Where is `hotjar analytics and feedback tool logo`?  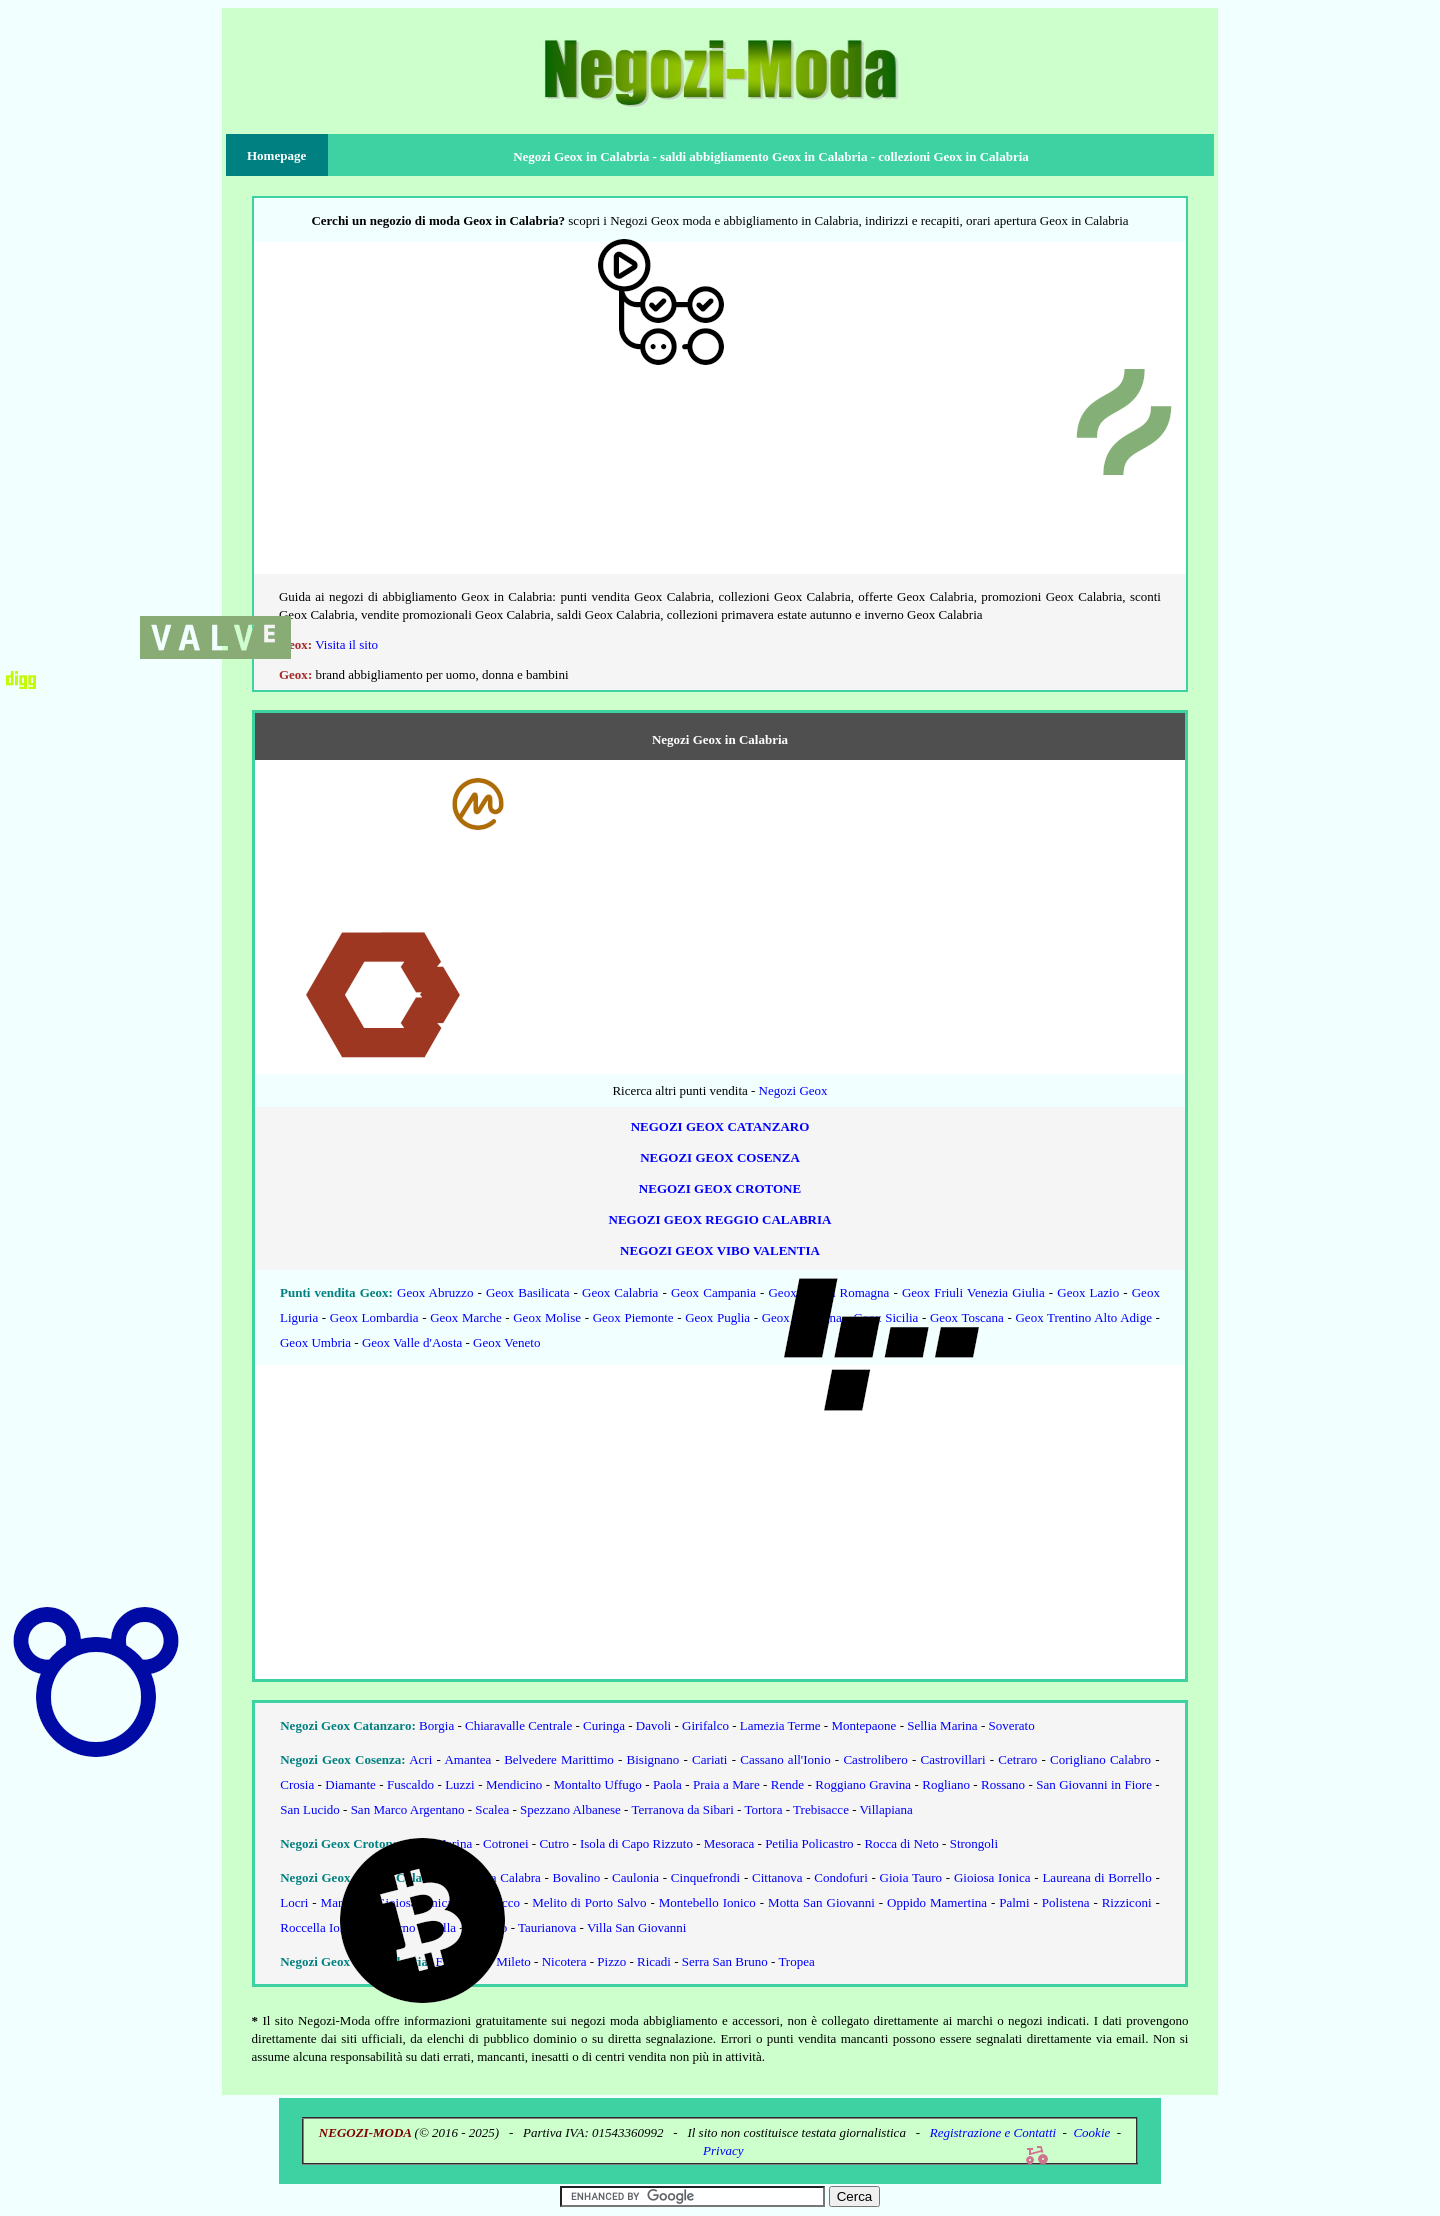
hotjar analytics and feedback tool logo is located at coordinates (1124, 422).